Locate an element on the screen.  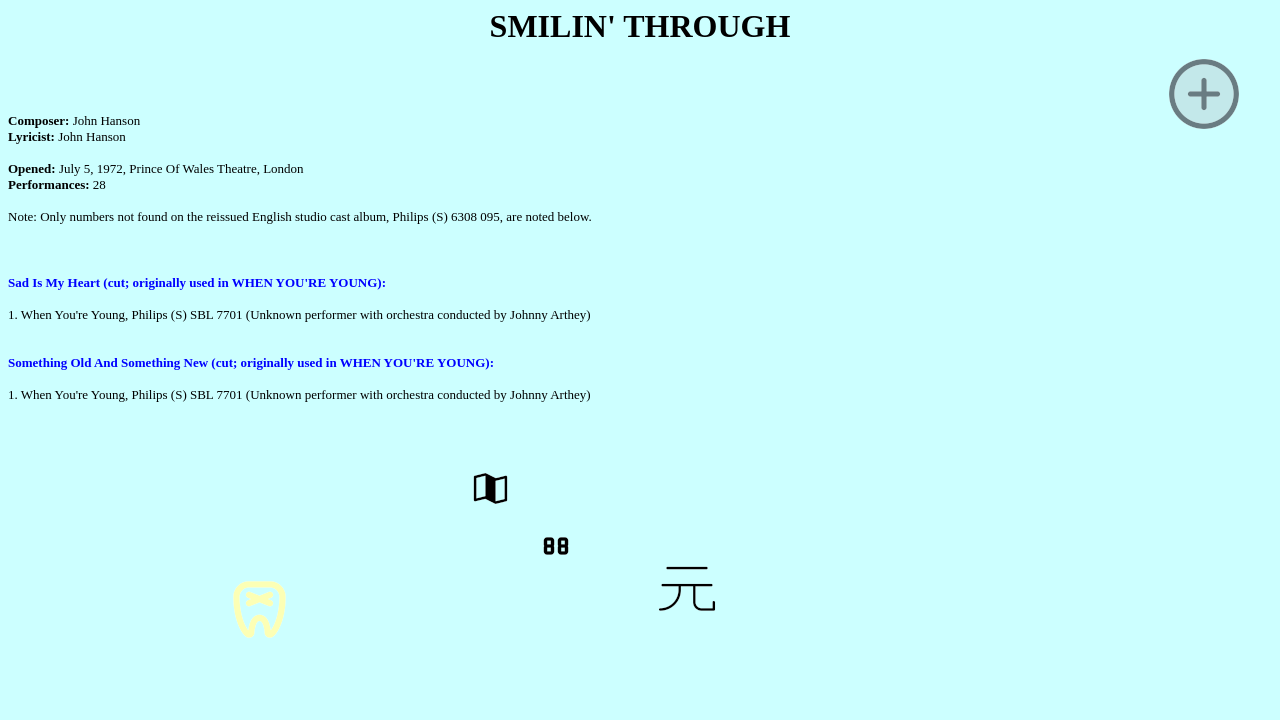
open map view is located at coordinates (490, 488).